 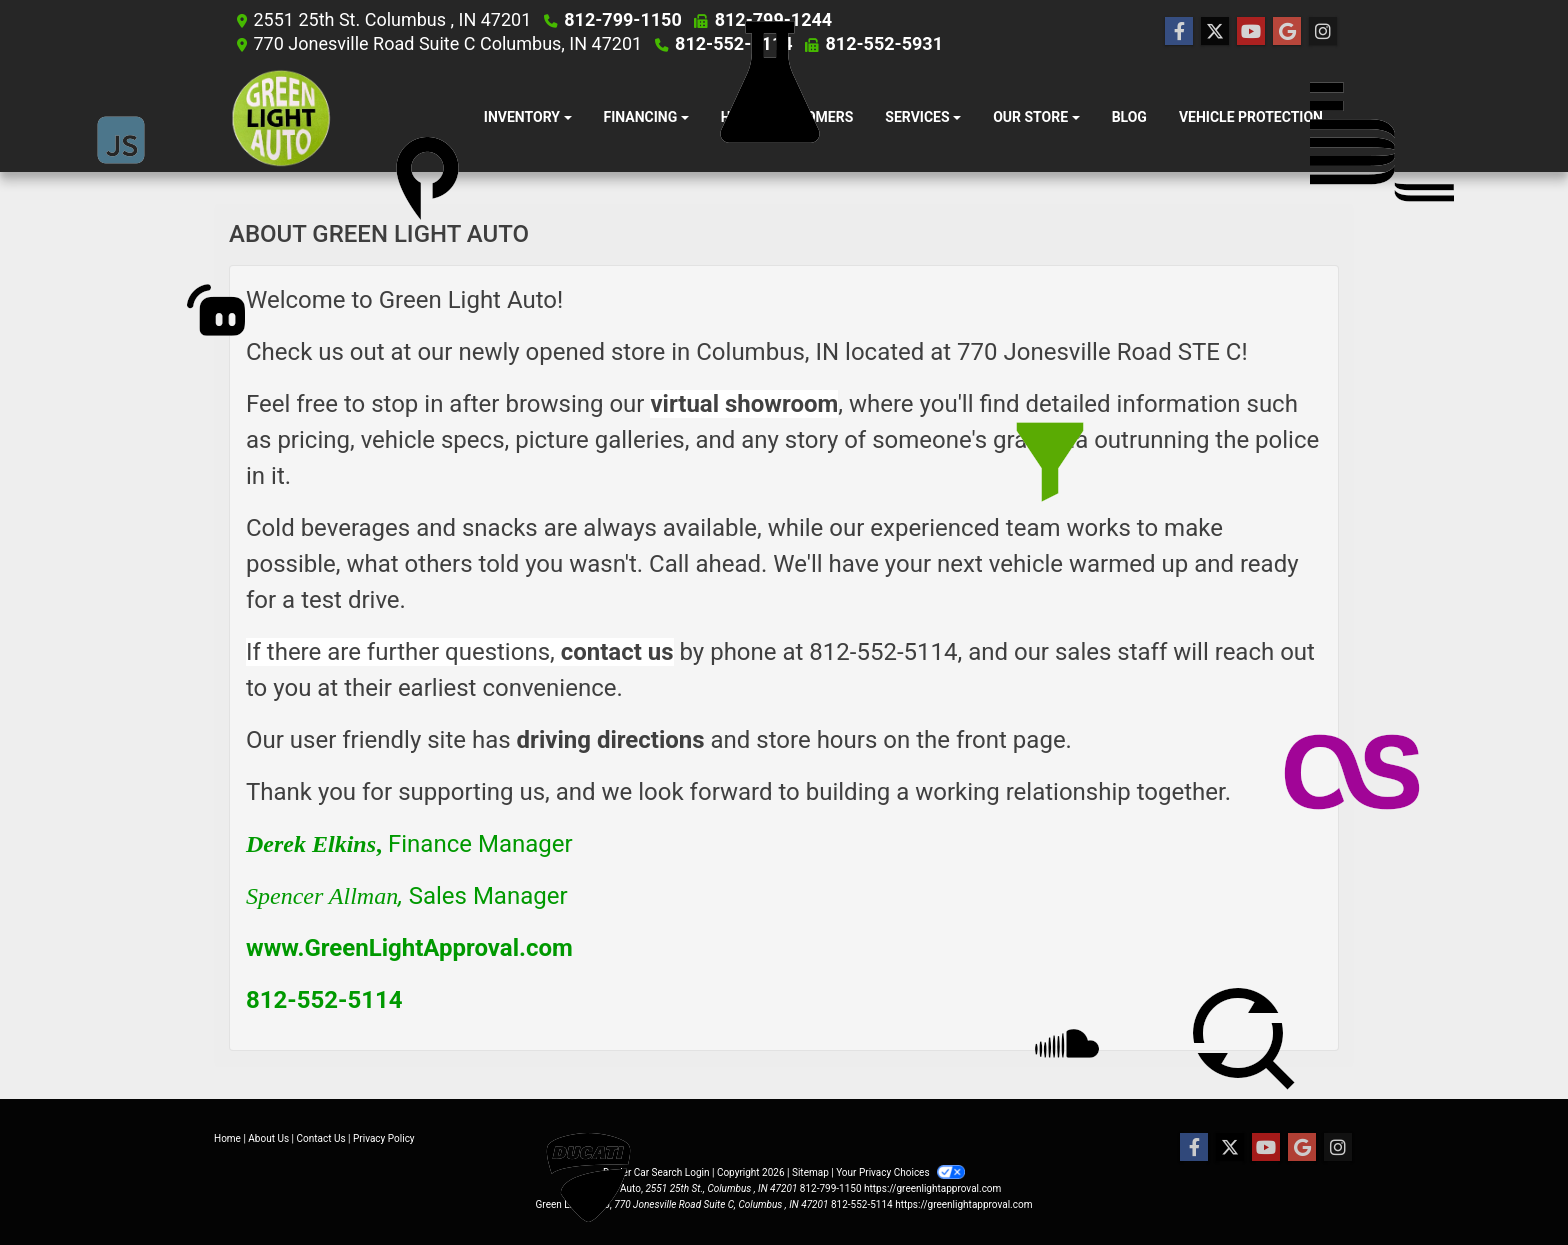 I want to click on open soundcloud app, so click(x=1067, y=1045).